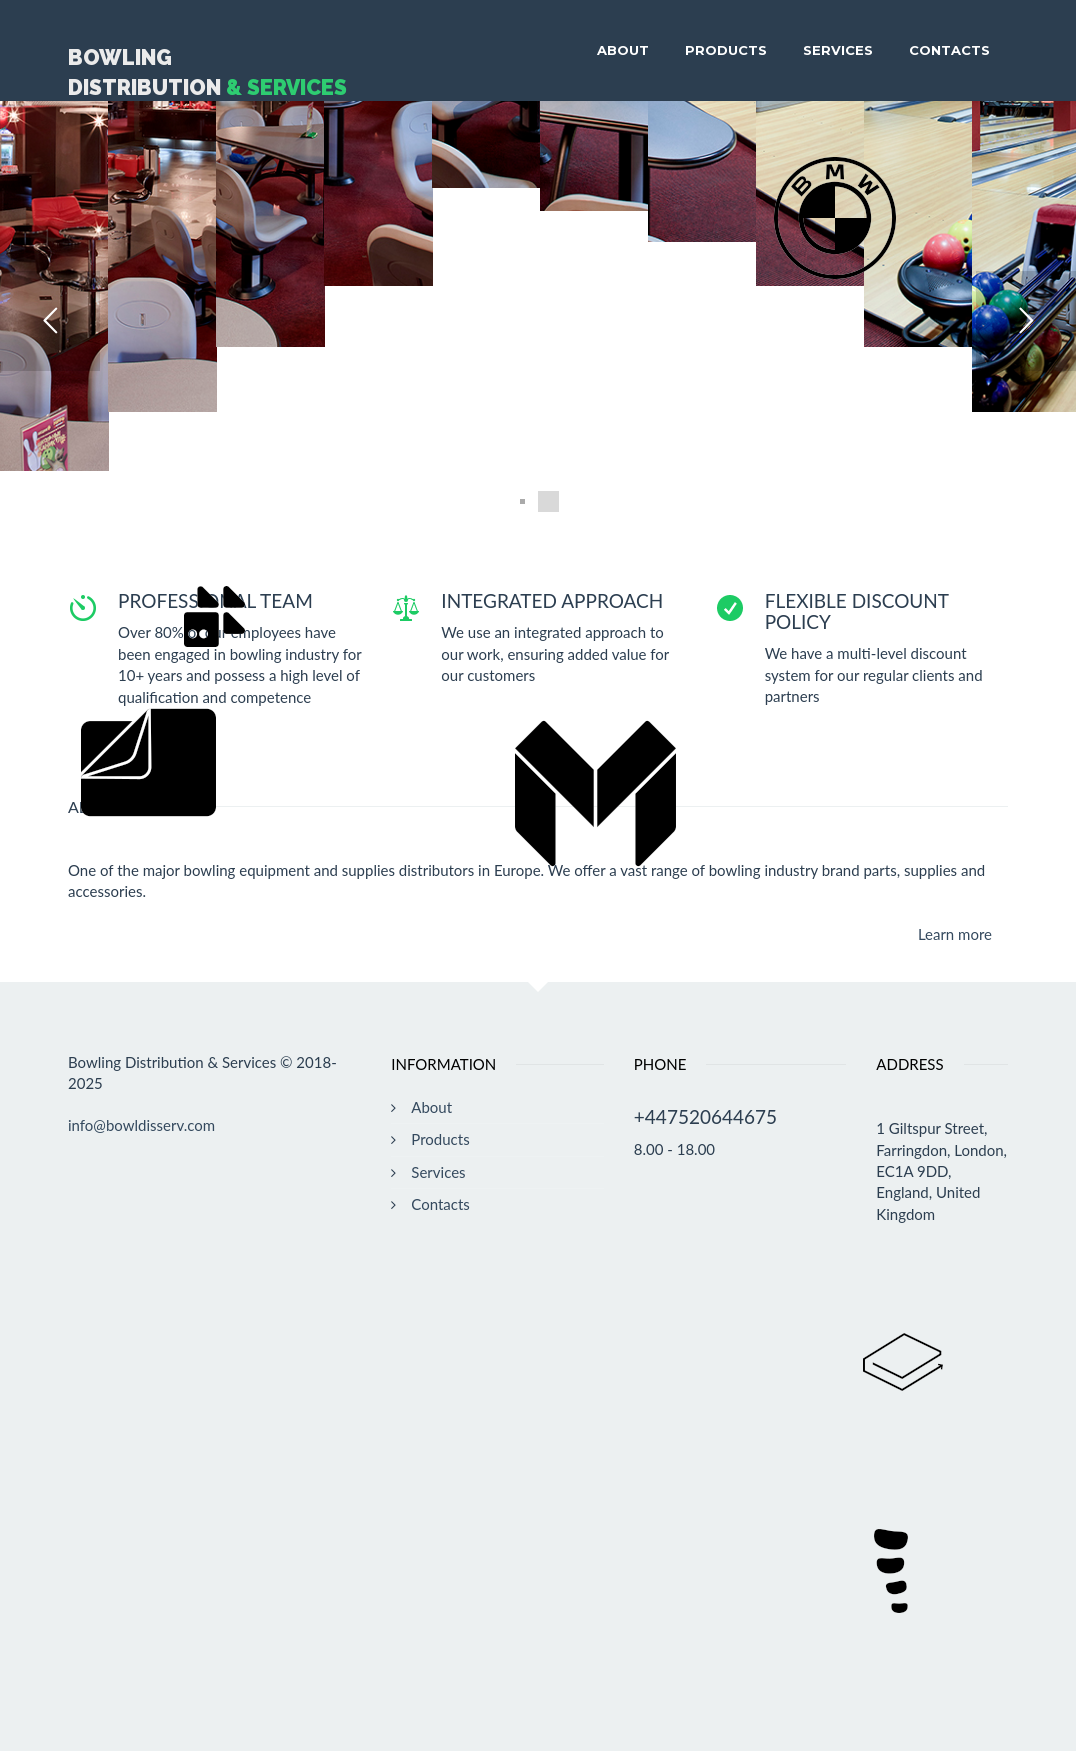 Image resolution: width=1076 pixels, height=1752 pixels. I want to click on BMW brand logo, so click(835, 218).